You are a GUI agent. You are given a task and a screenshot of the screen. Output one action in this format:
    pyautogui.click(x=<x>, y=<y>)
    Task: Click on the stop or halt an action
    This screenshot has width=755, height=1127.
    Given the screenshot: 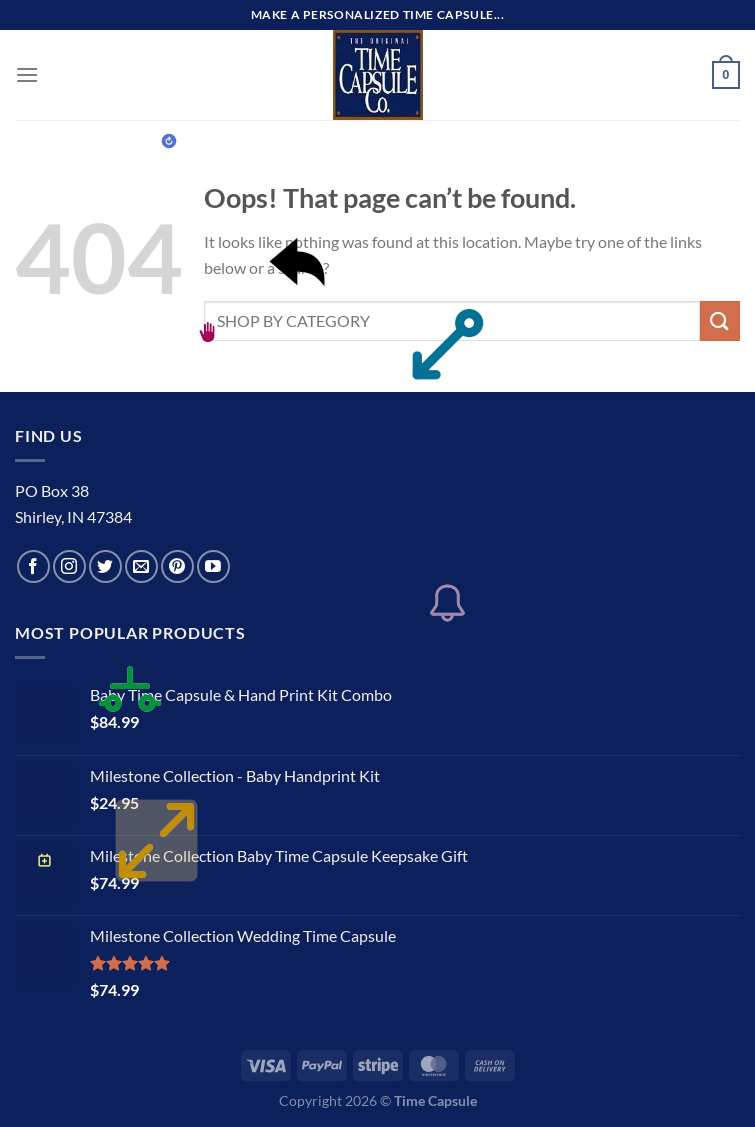 What is the action you would take?
    pyautogui.click(x=207, y=332)
    